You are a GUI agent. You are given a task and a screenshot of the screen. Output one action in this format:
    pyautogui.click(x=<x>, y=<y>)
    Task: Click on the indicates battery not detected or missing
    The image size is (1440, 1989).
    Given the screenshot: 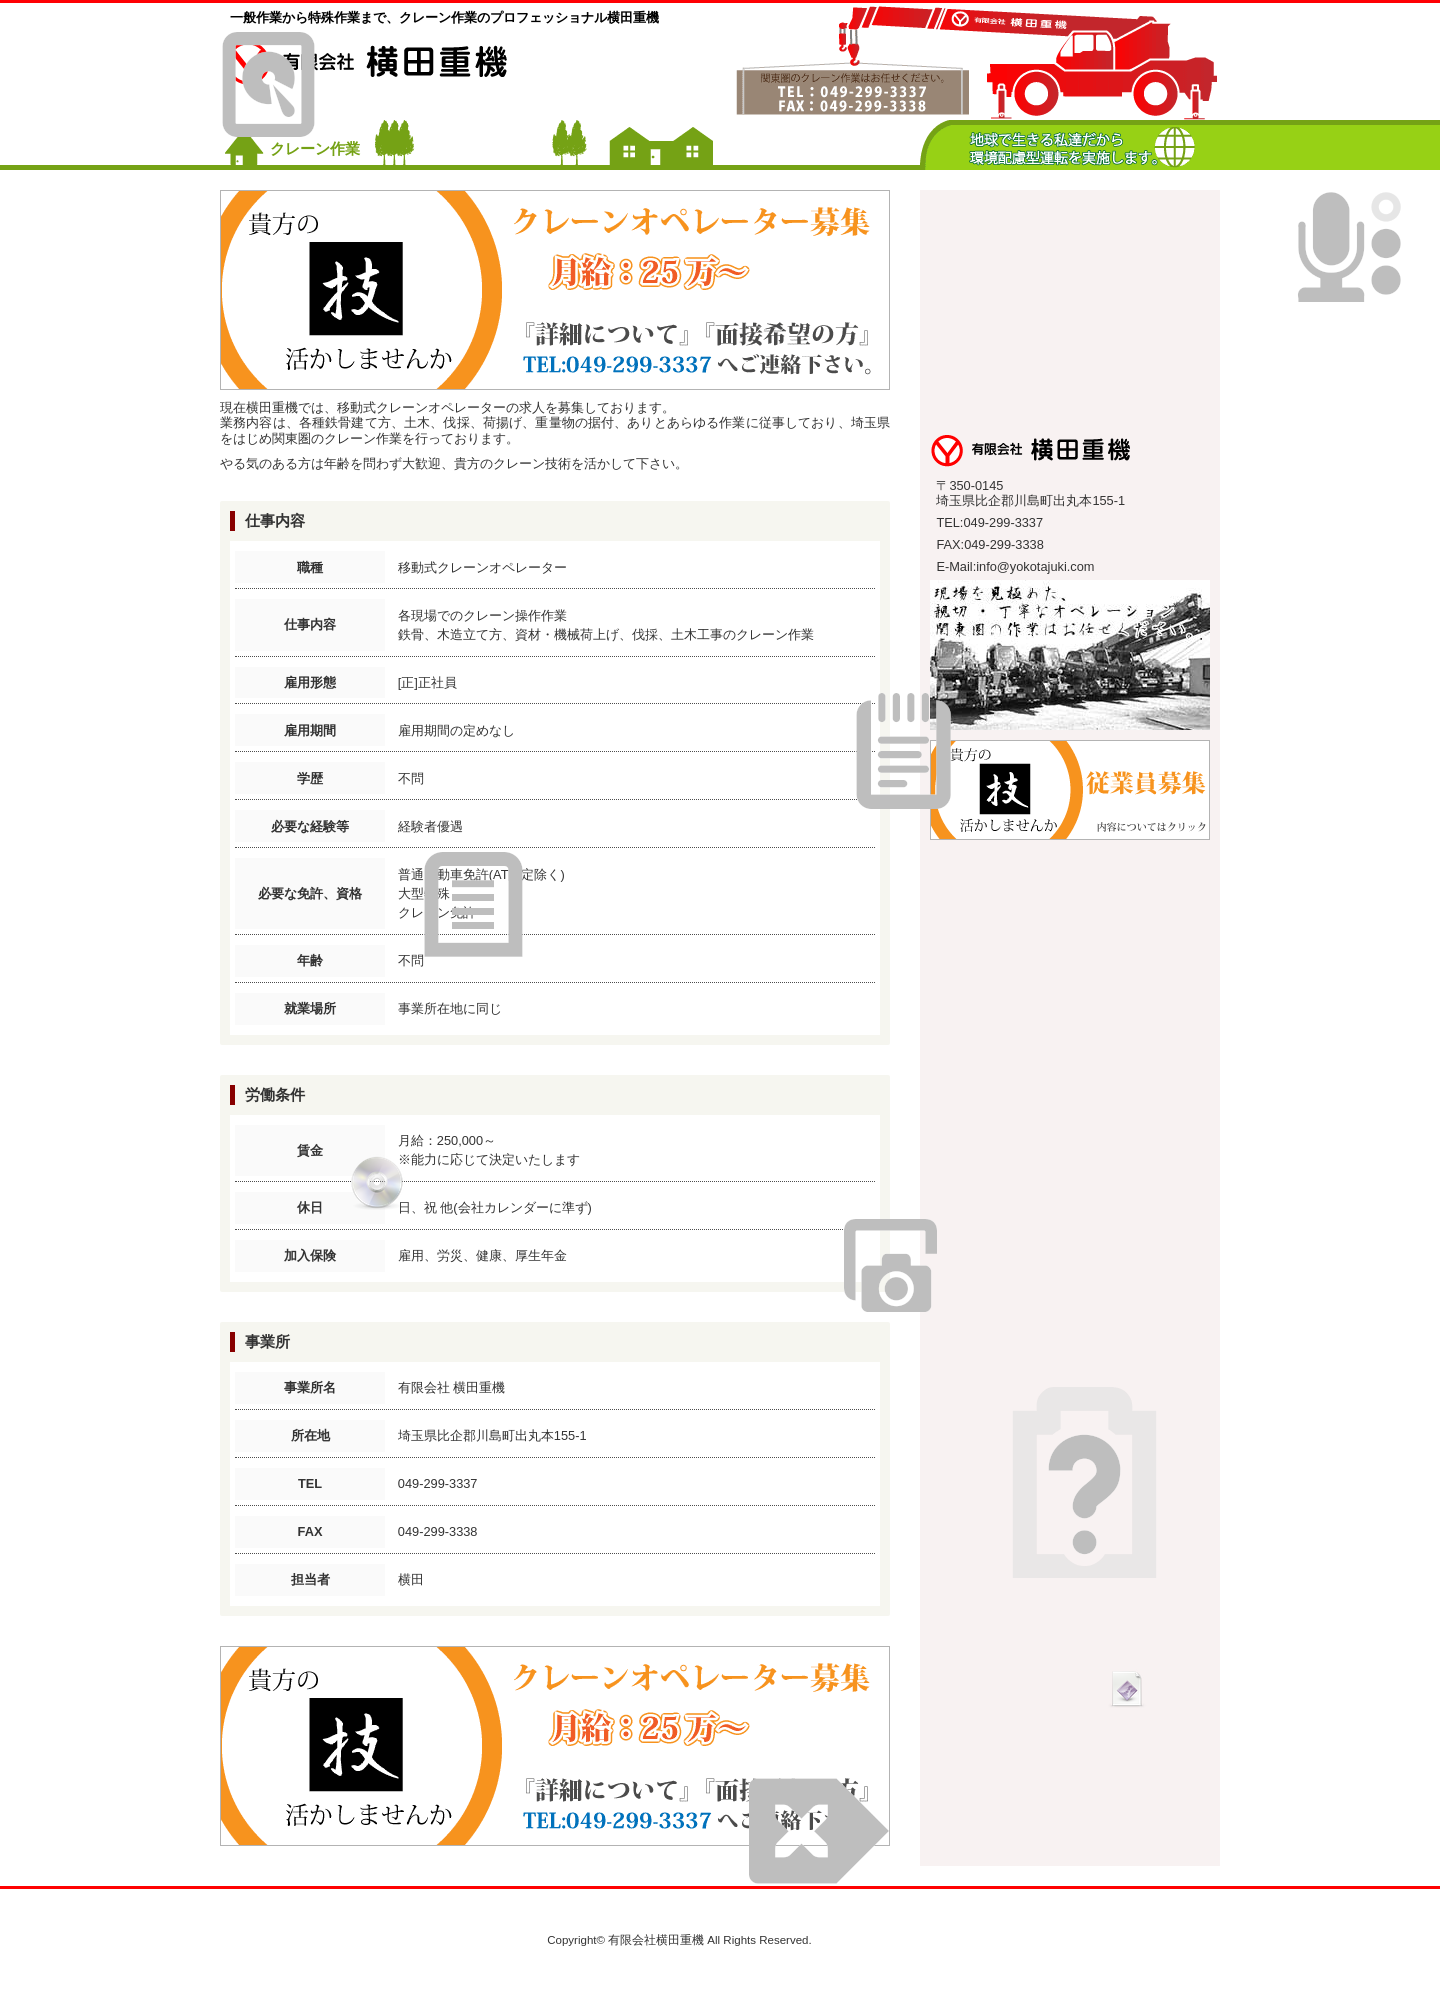 What is the action you would take?
    pyautogui.click(x=1084, y=1482)
    